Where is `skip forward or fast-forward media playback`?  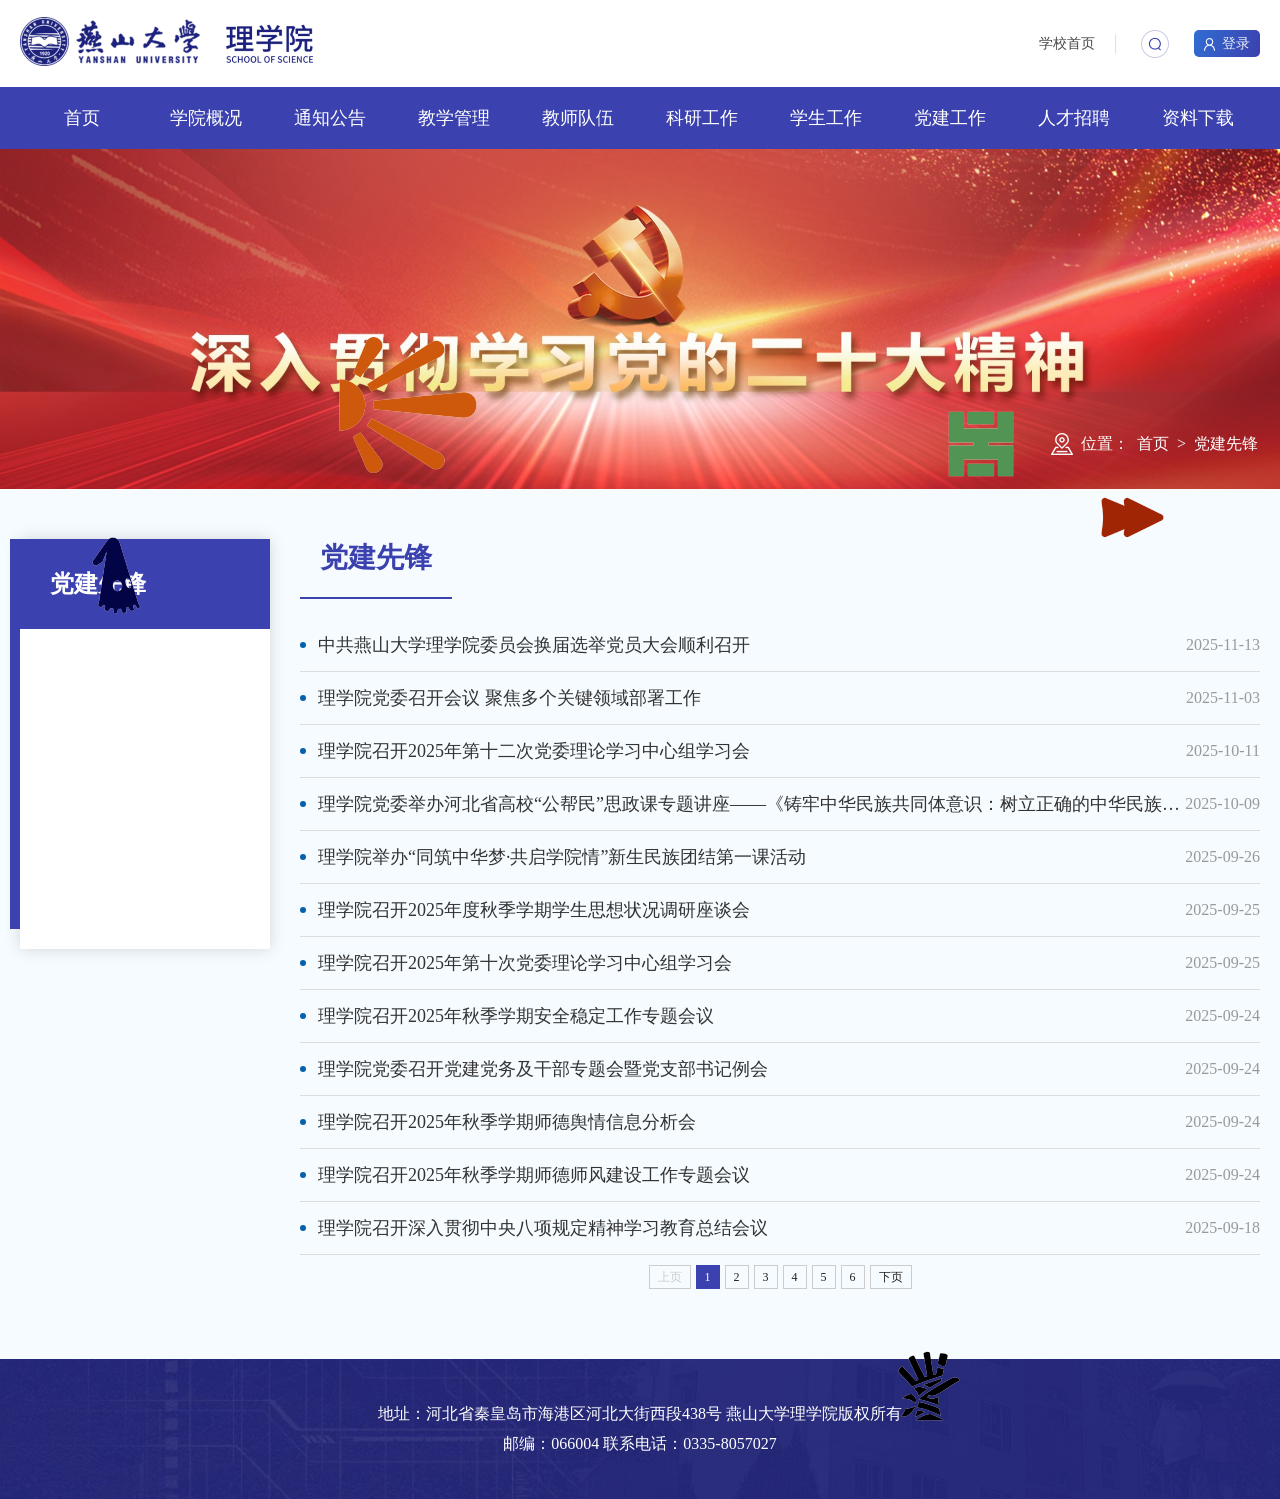 skip forward or fast-forward media playback is located at coordinates (1132, 517).